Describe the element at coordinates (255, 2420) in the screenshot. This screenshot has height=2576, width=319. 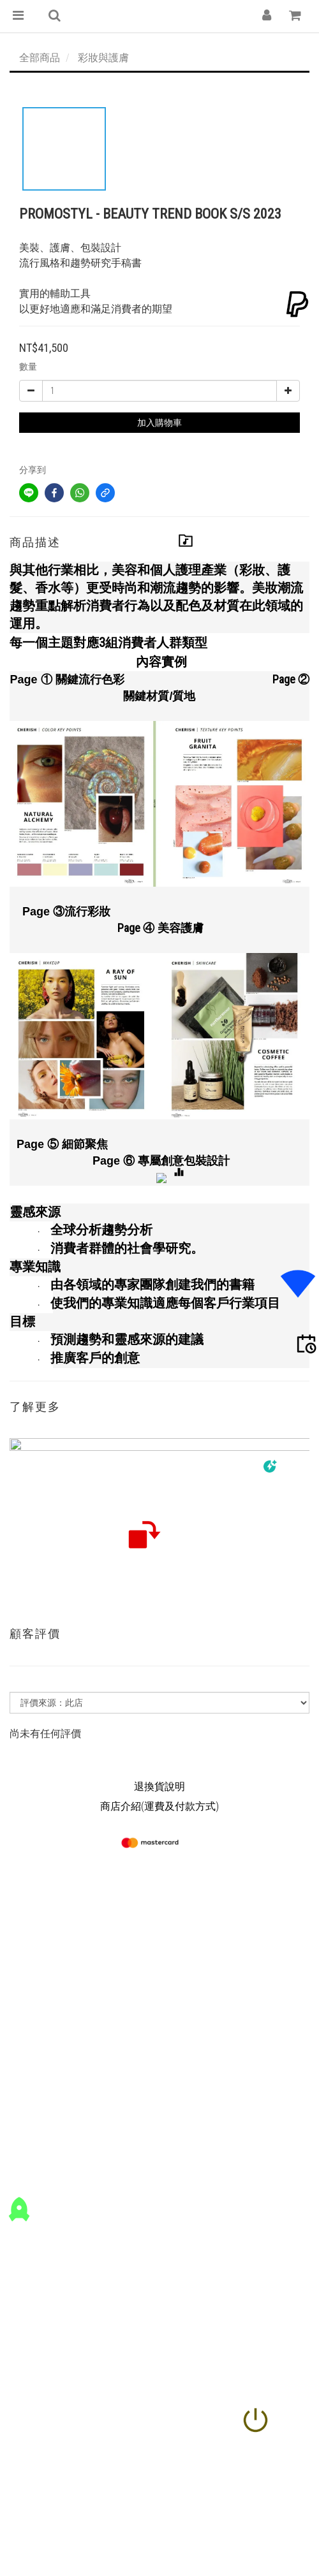
I see `power off or shut down the device` at that location.